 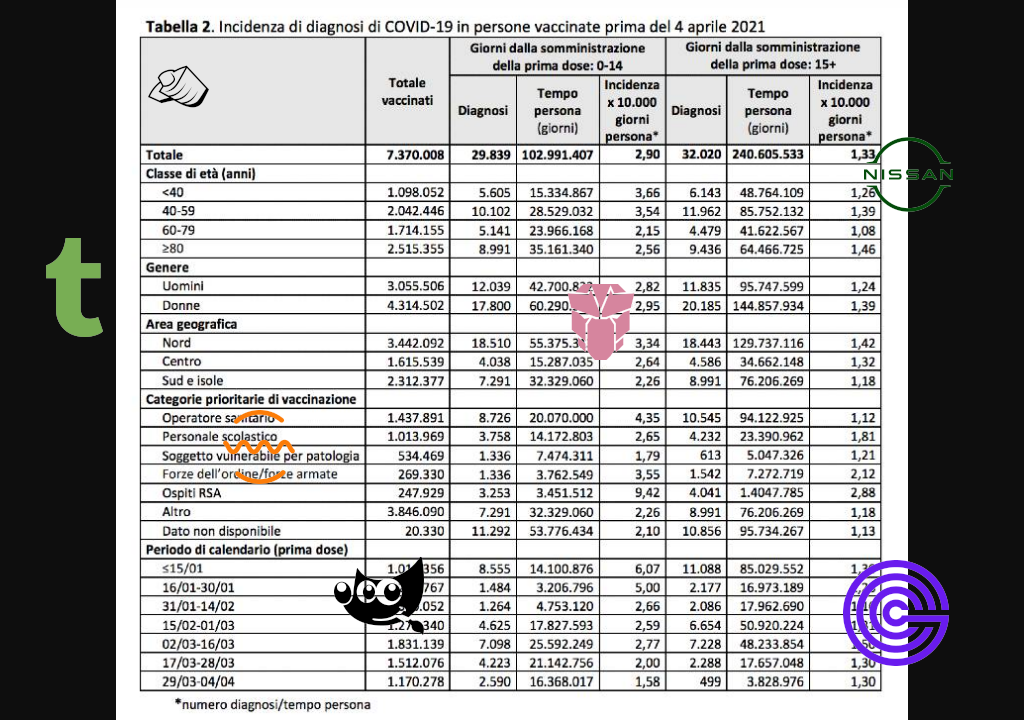 I want to click on lefthook git hooks manager logo, so click(x=178, y=86).